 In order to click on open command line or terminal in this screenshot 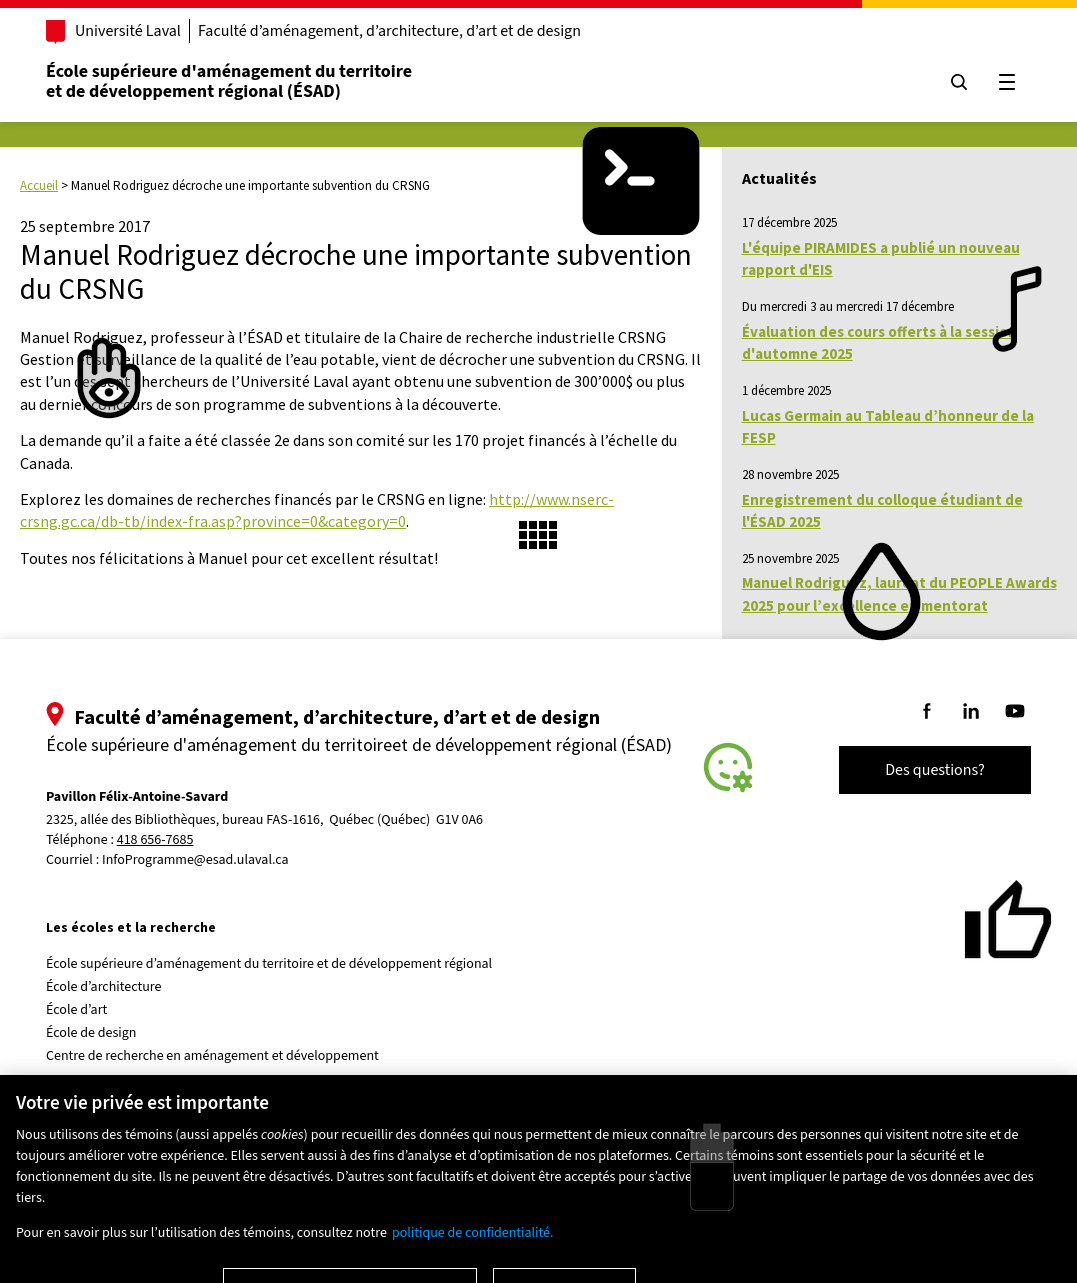, I will do `click(641, 181)`.